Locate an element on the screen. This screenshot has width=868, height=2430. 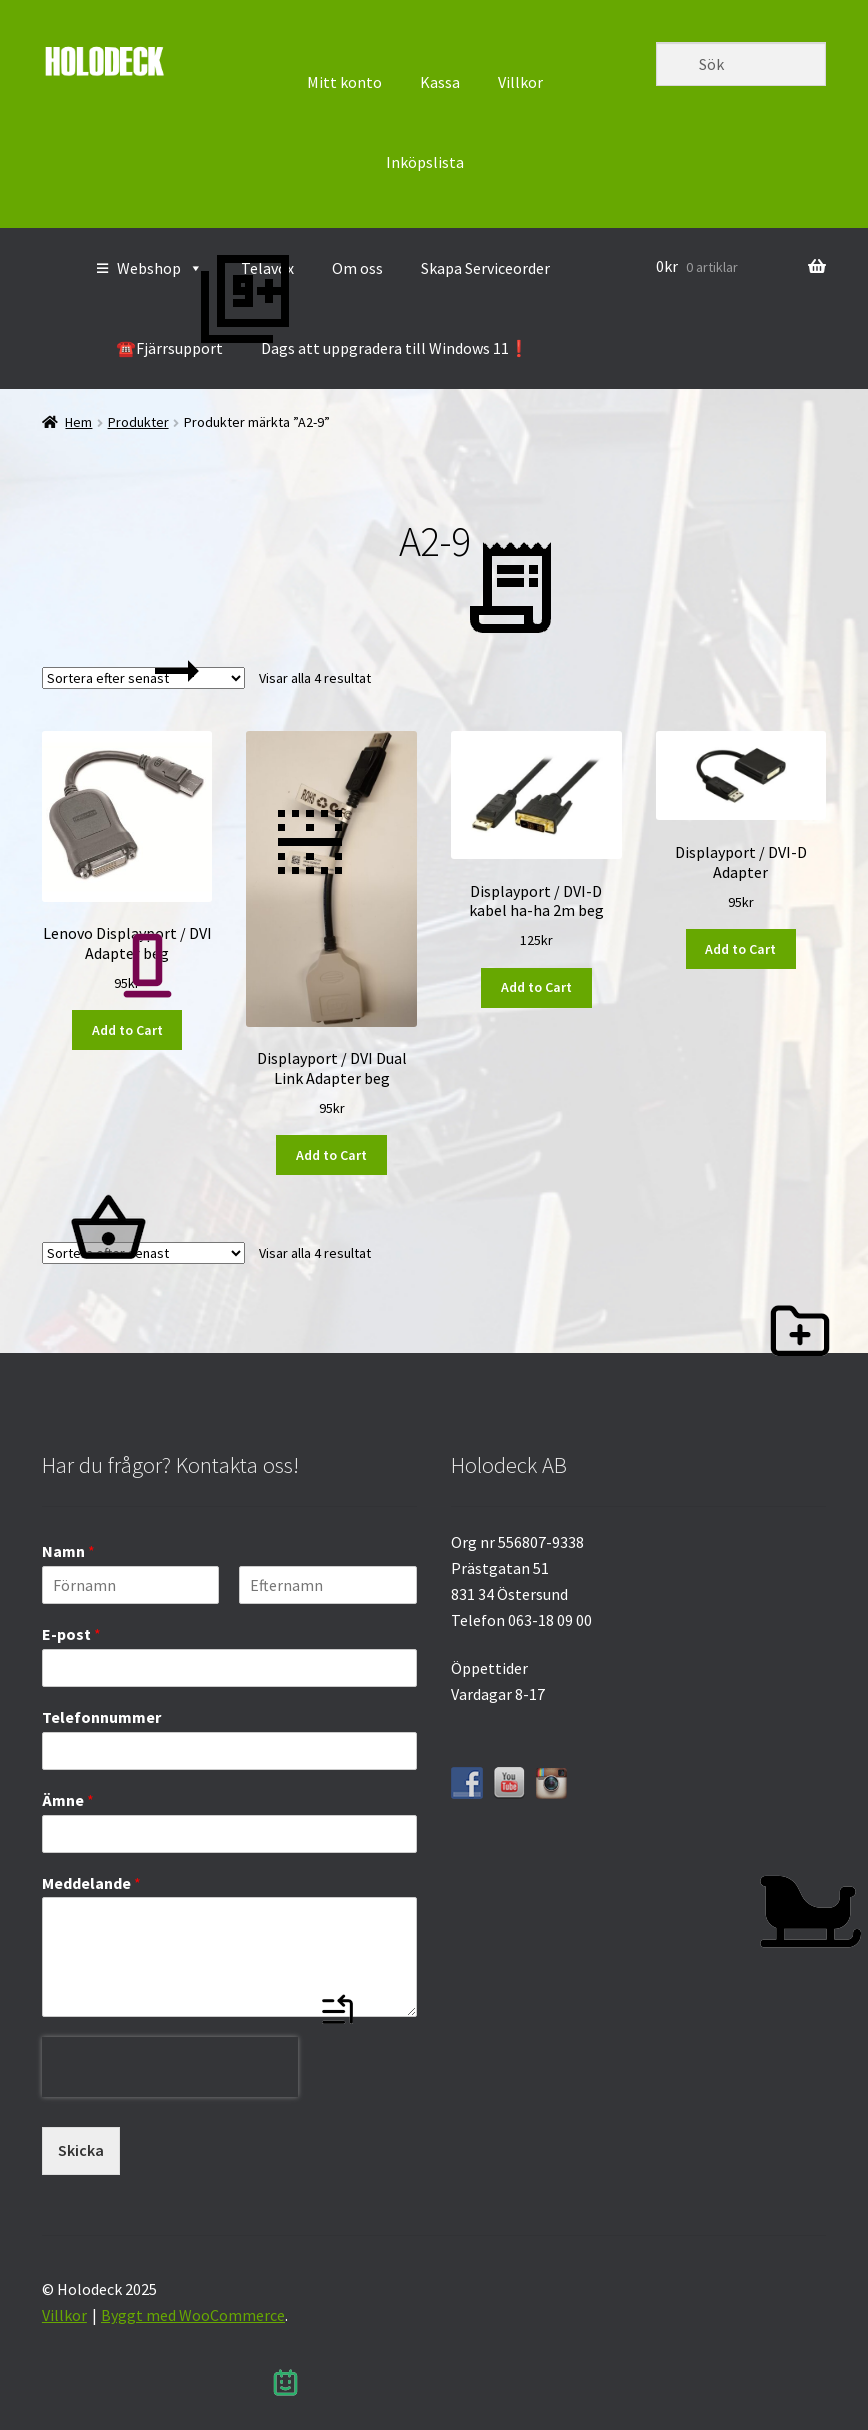
proceed to the next step is located at coordinates (177, 671).